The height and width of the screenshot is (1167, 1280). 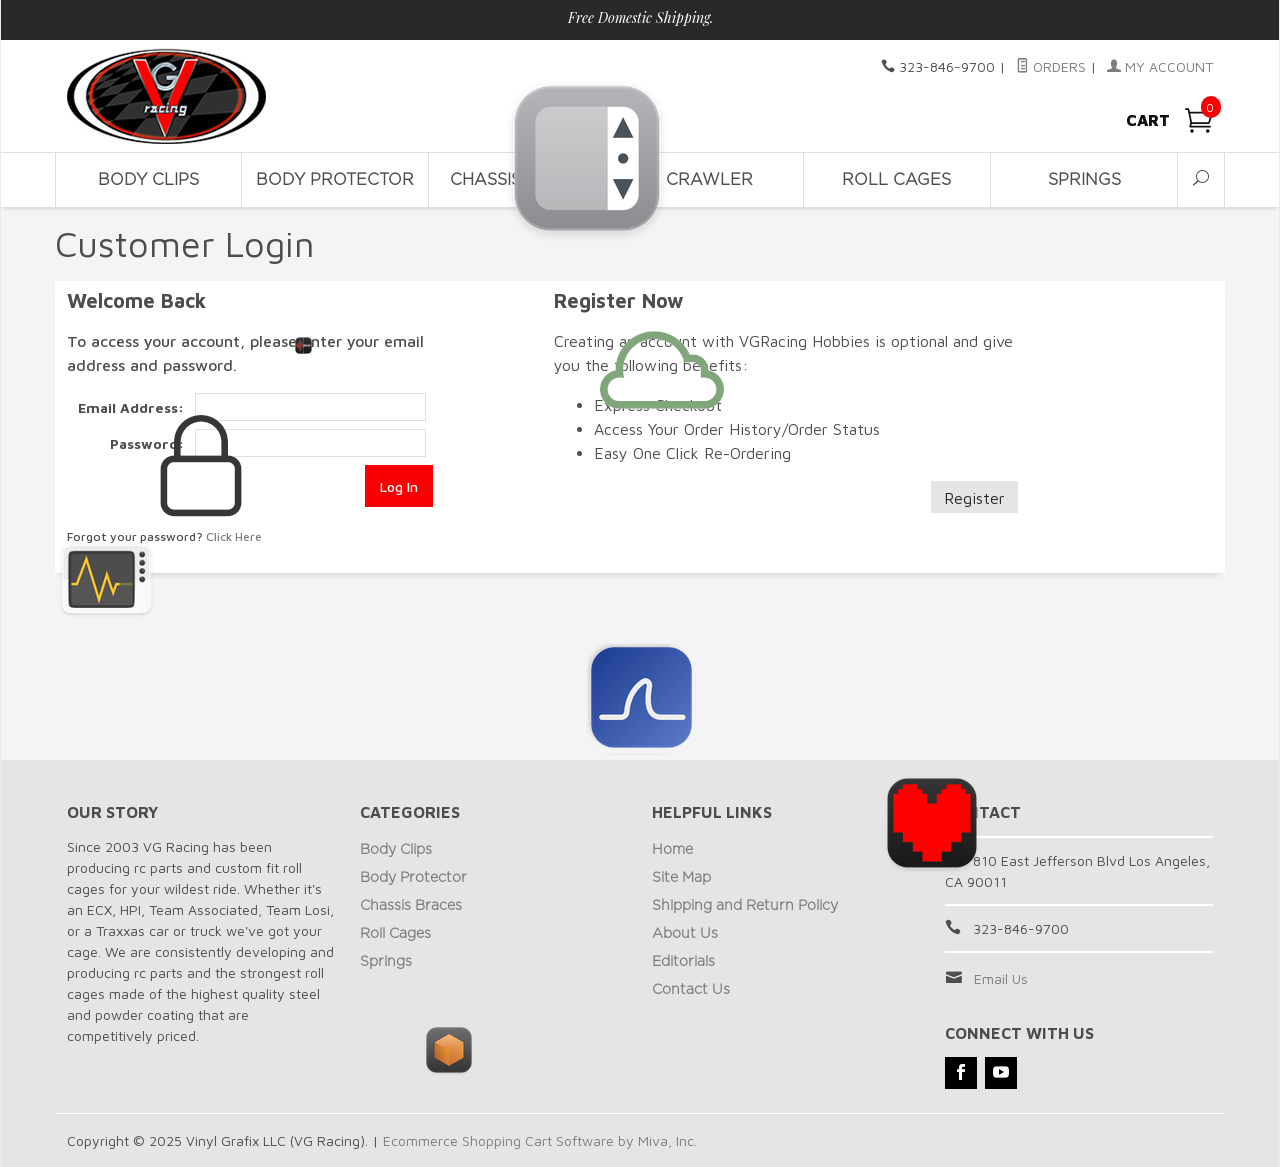 I want to click on launch undertale, so click(x=932, y=823).